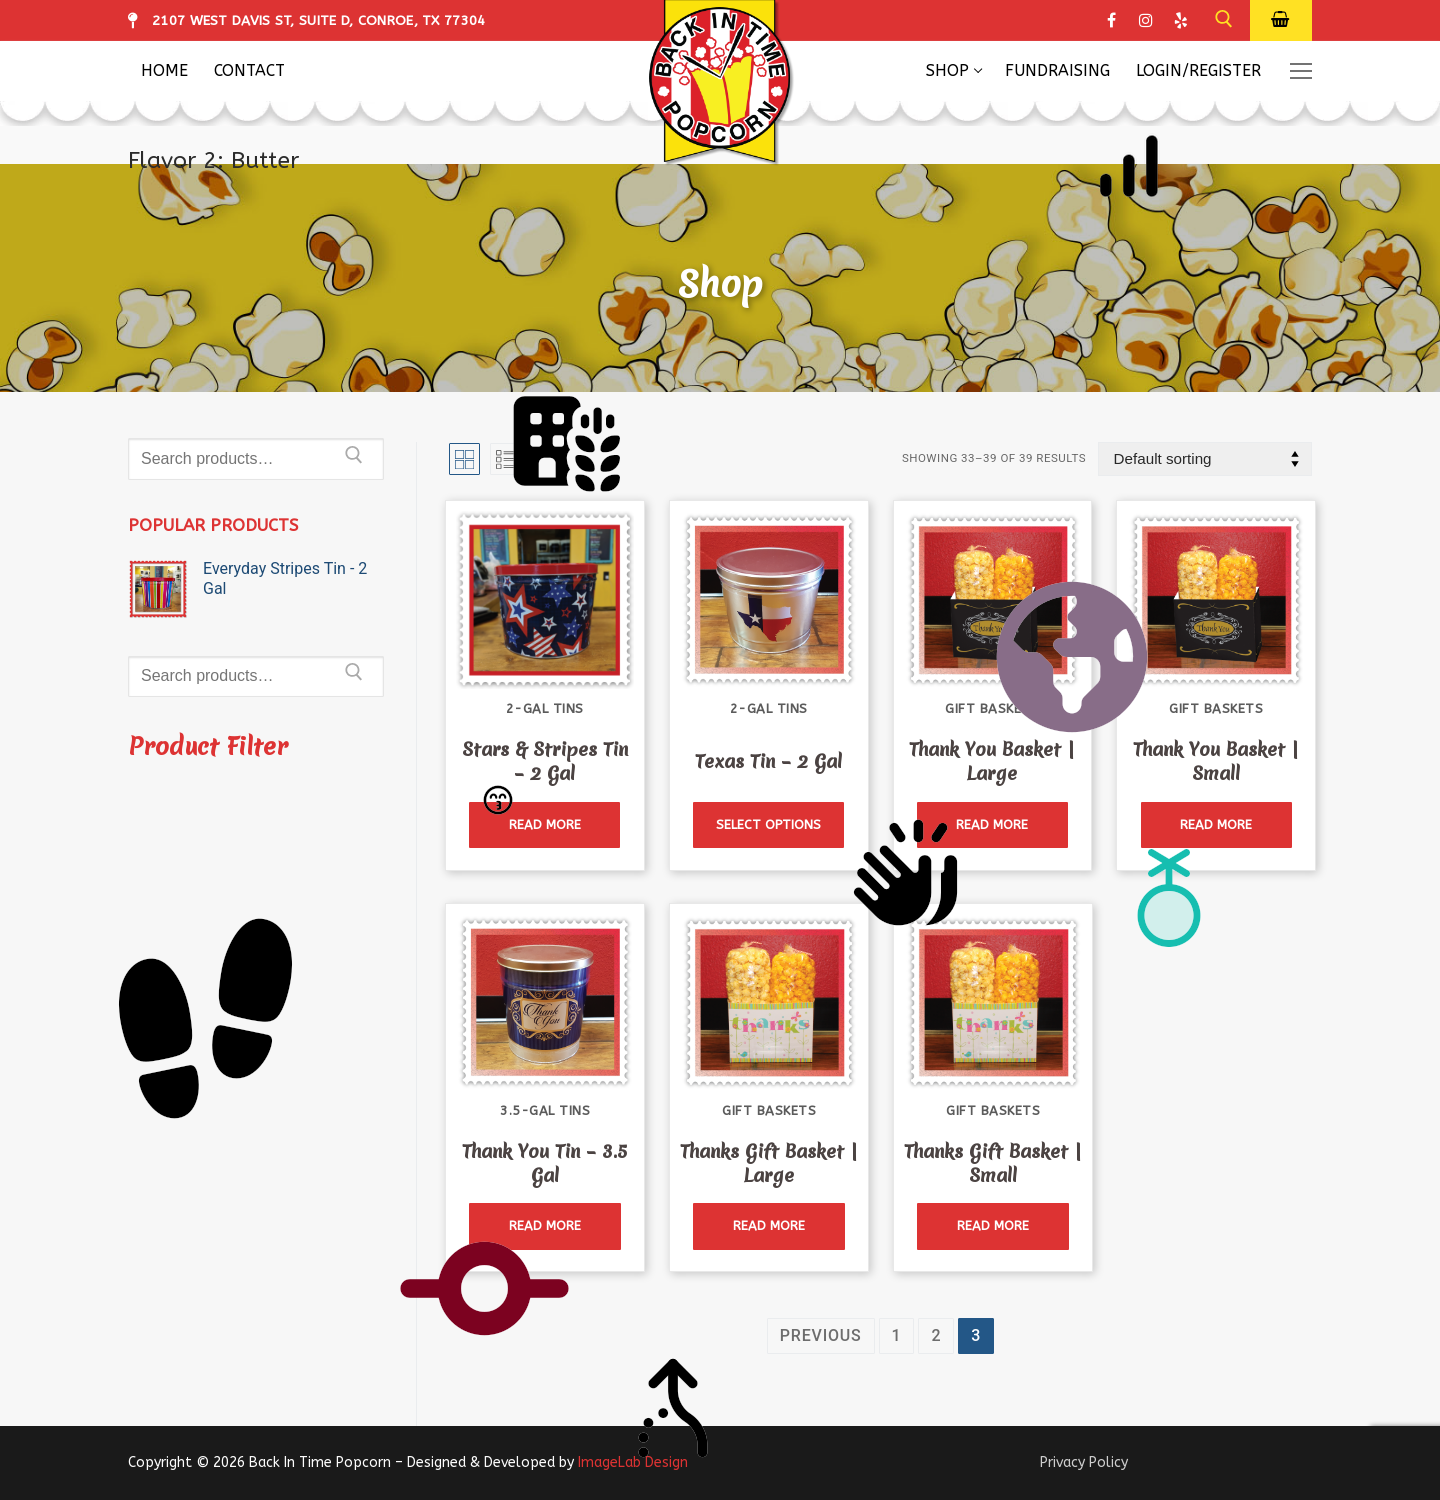  Describe the element at coordinates (1169, 898) in the screenshot. I see `indicates nonbinary gender identity option` at that location.